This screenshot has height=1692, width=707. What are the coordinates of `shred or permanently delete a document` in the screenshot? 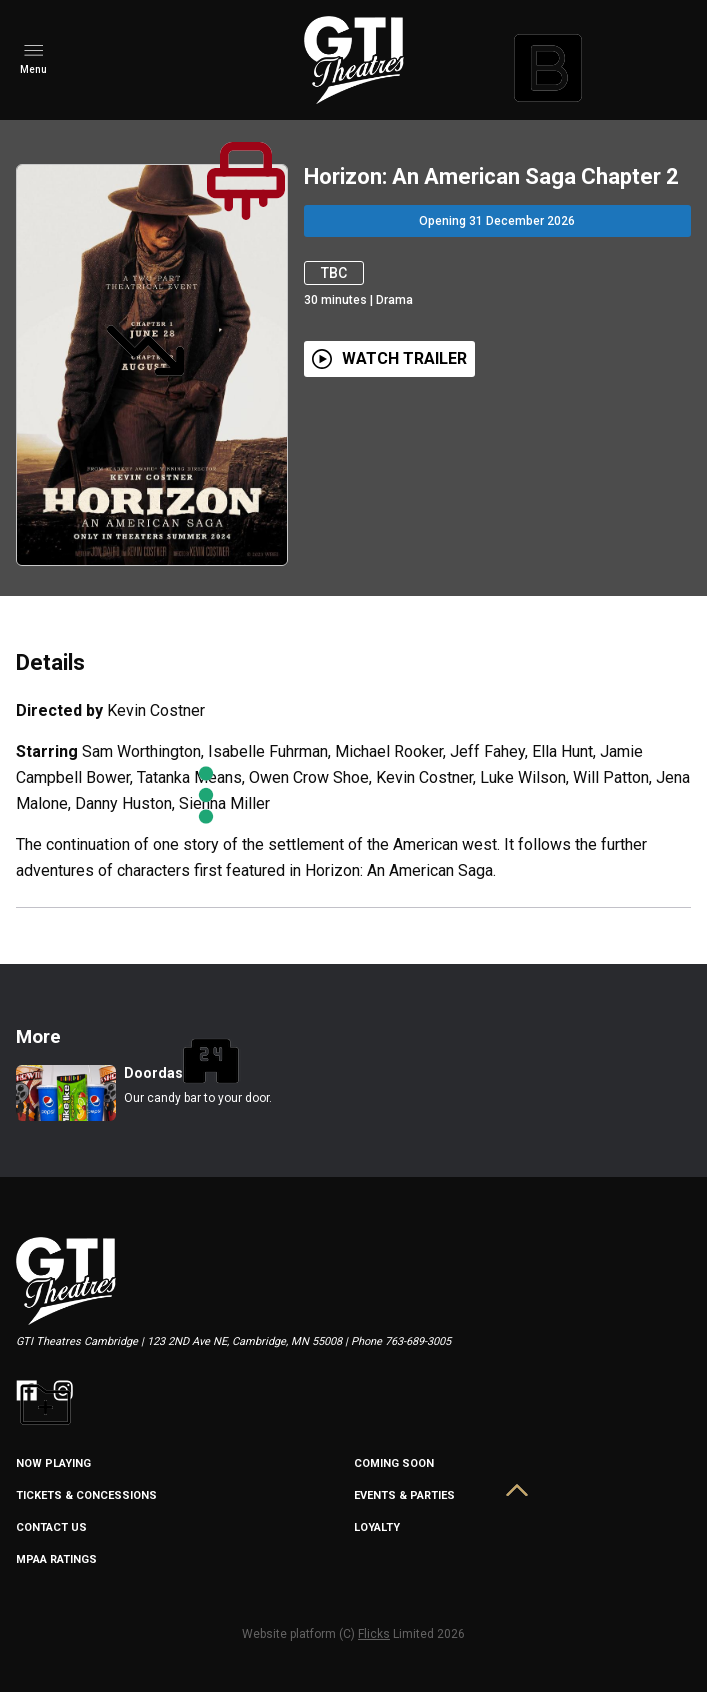 It's located at (246, 181).